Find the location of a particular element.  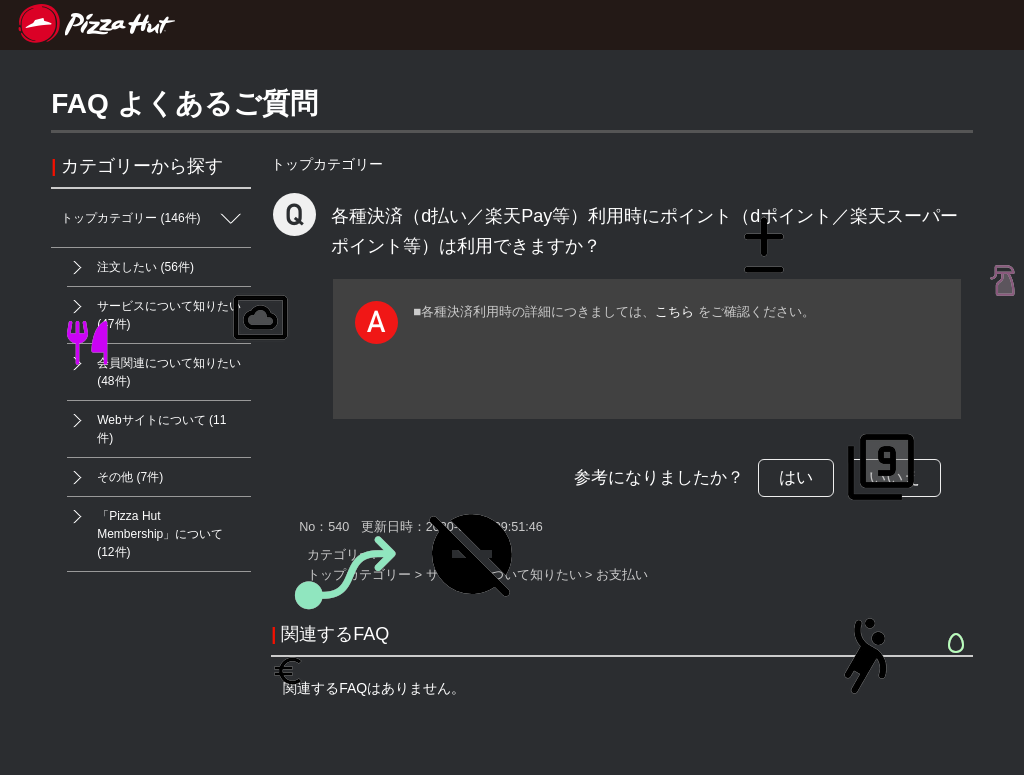

view code differences or changes is located at coordinates (764, 246).